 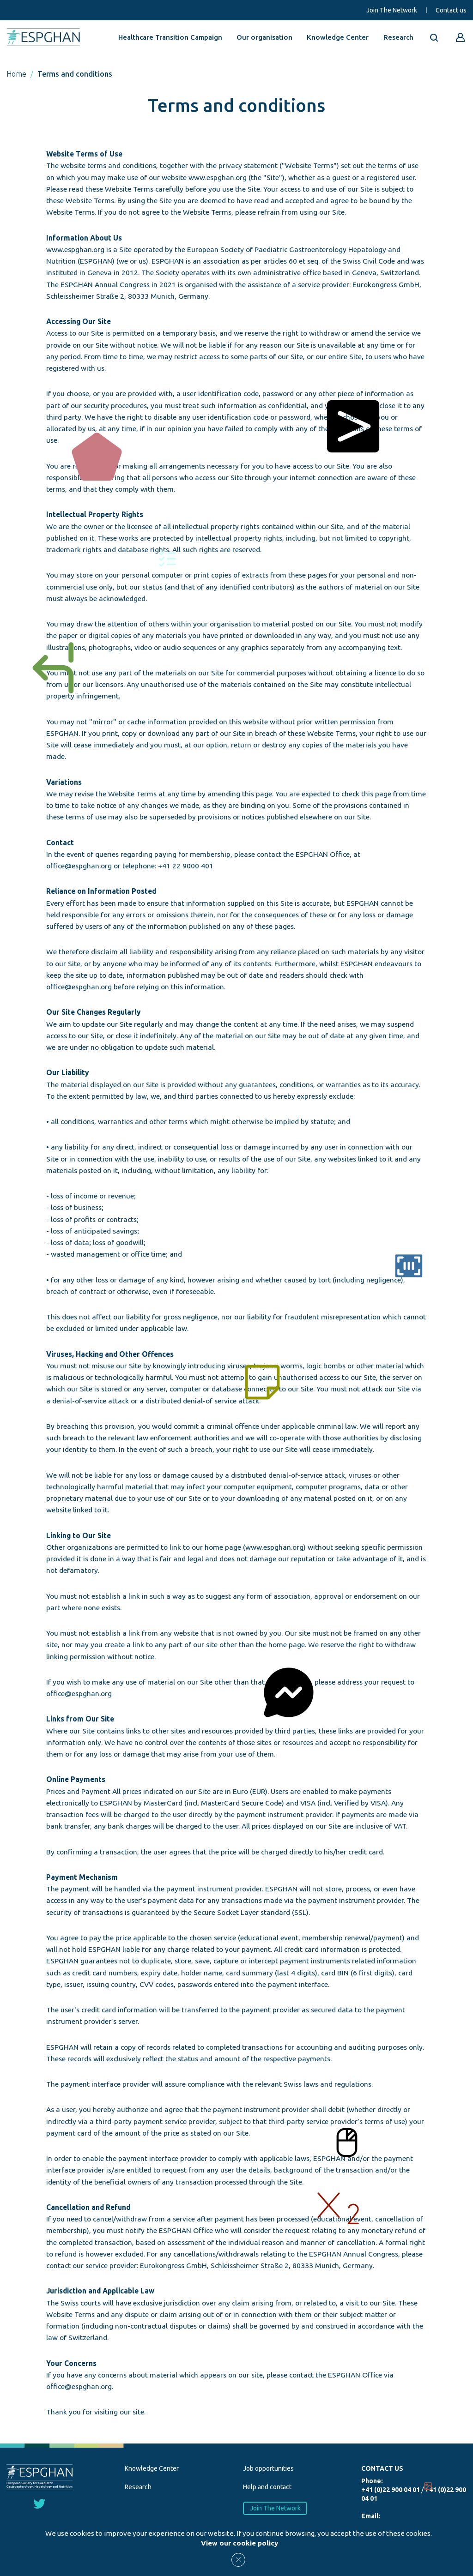 I want to click on take the next left turn, so click(x=55, y=668).